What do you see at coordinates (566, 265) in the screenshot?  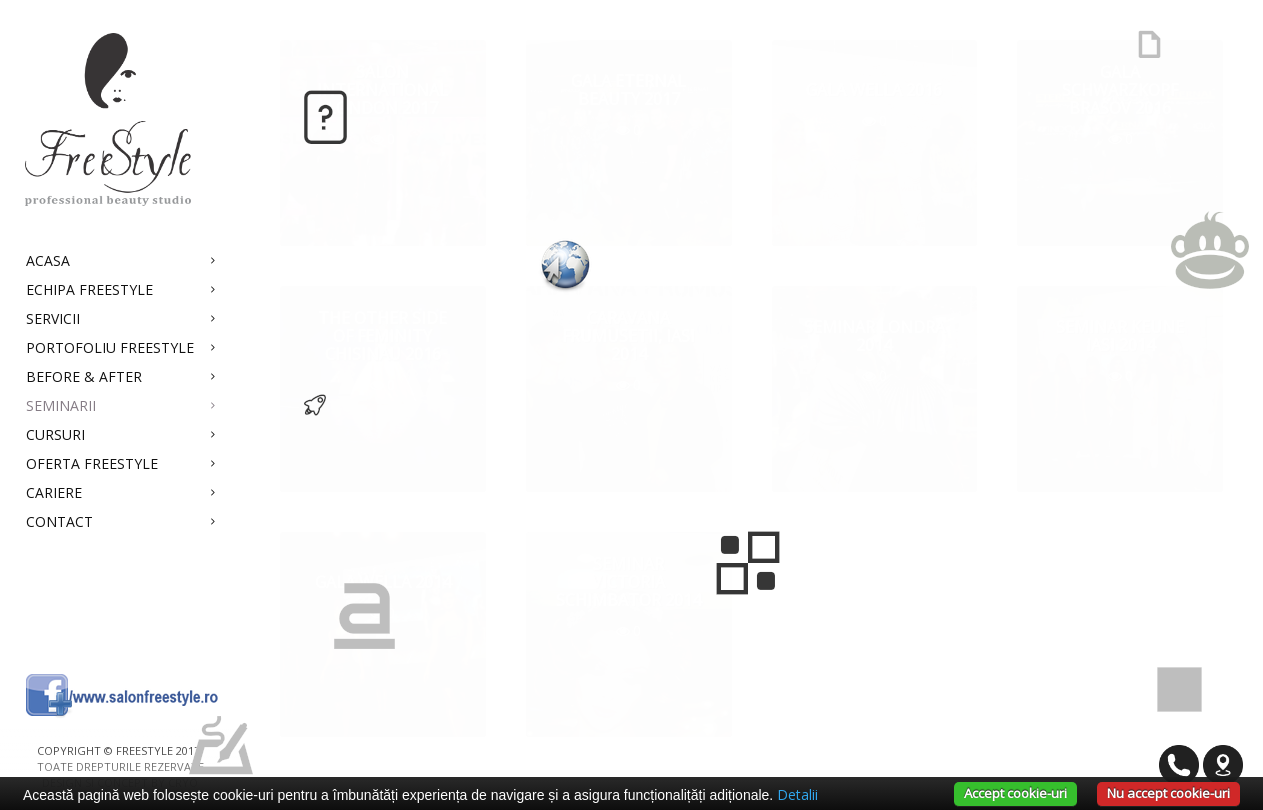 I see `open web browser` at bounding box center [566, 265].